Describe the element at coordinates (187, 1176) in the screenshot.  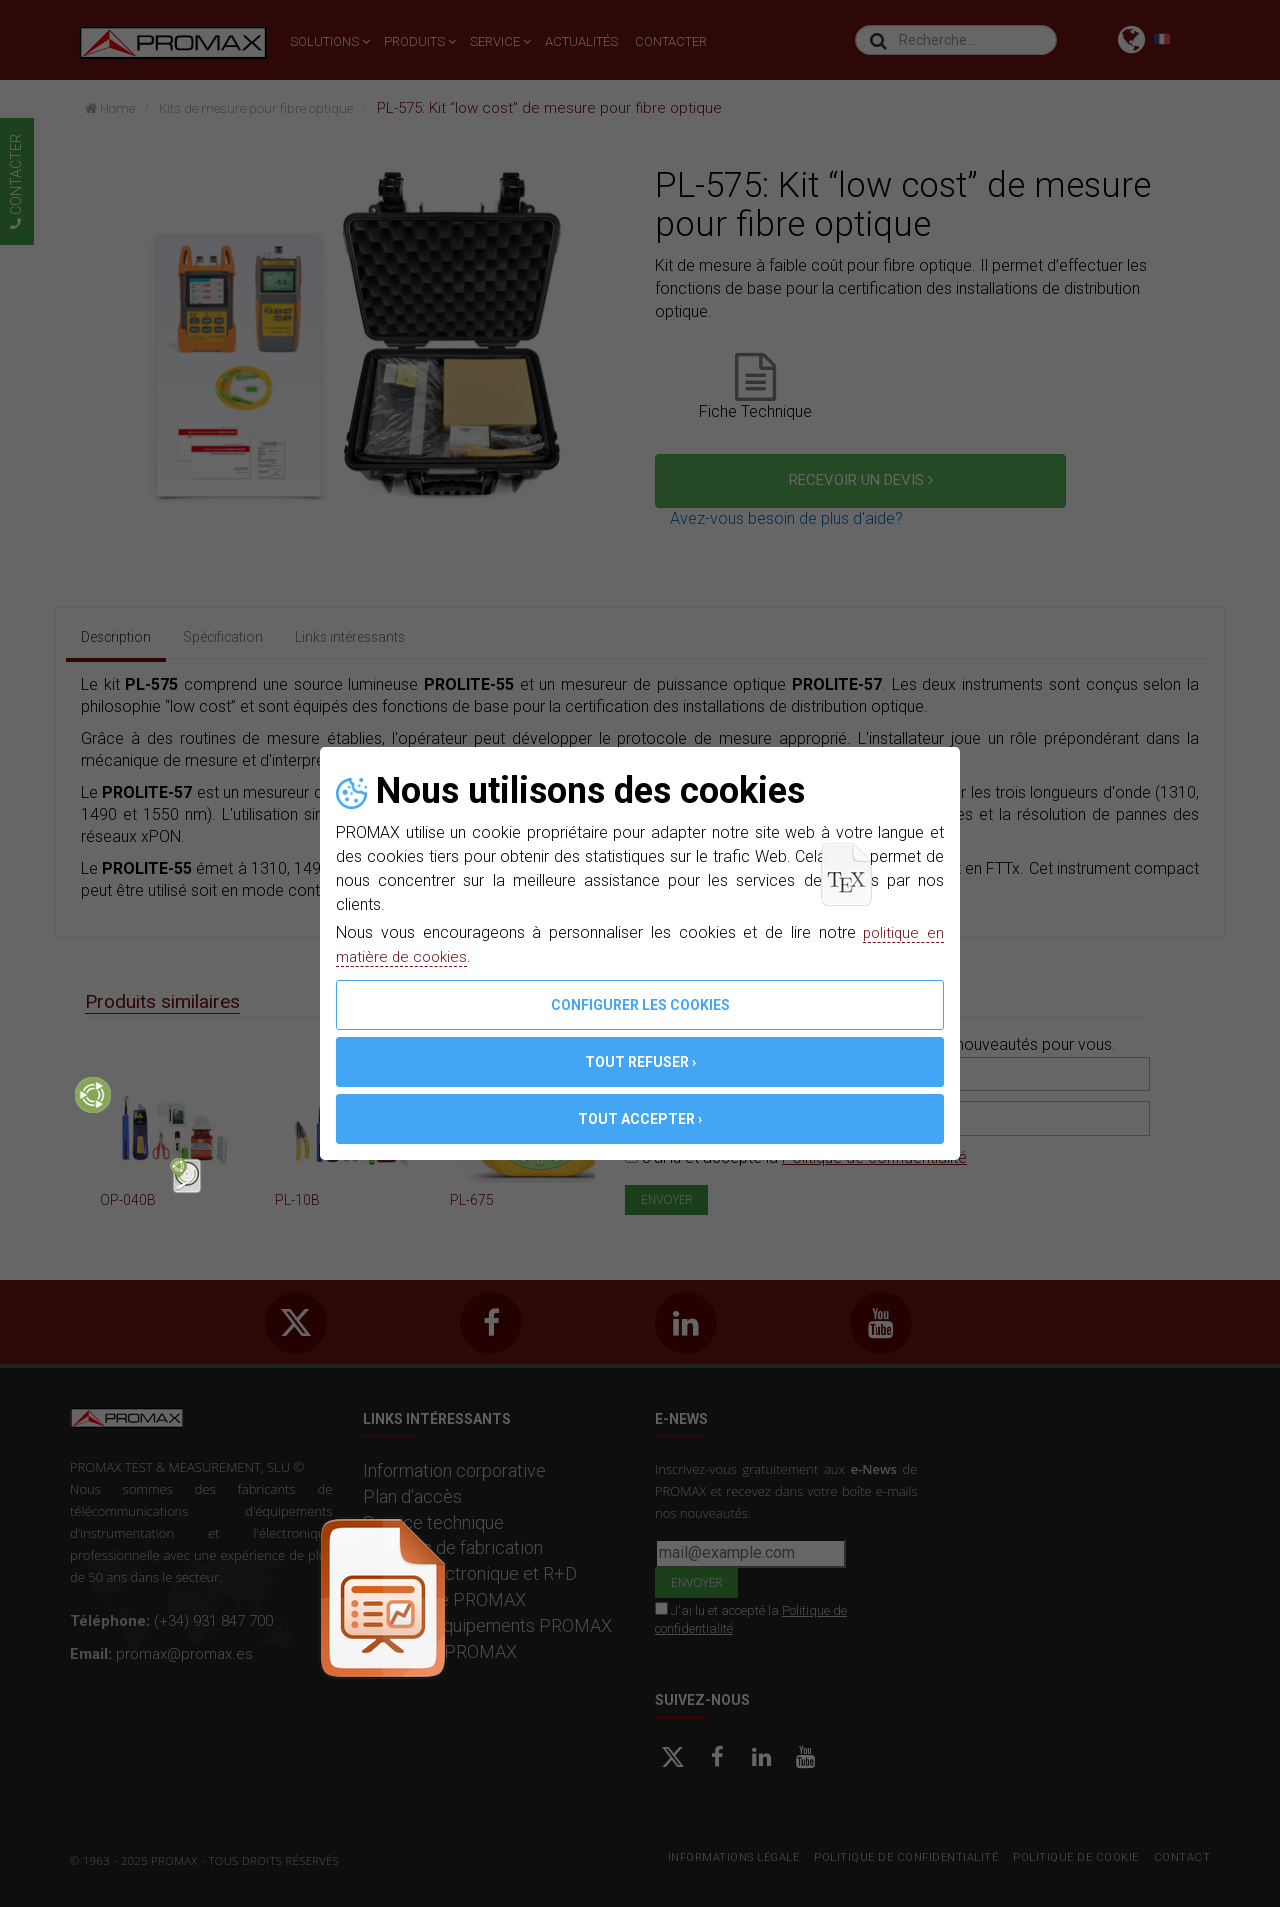
I see `launch ubiquity disk installer` at that location.